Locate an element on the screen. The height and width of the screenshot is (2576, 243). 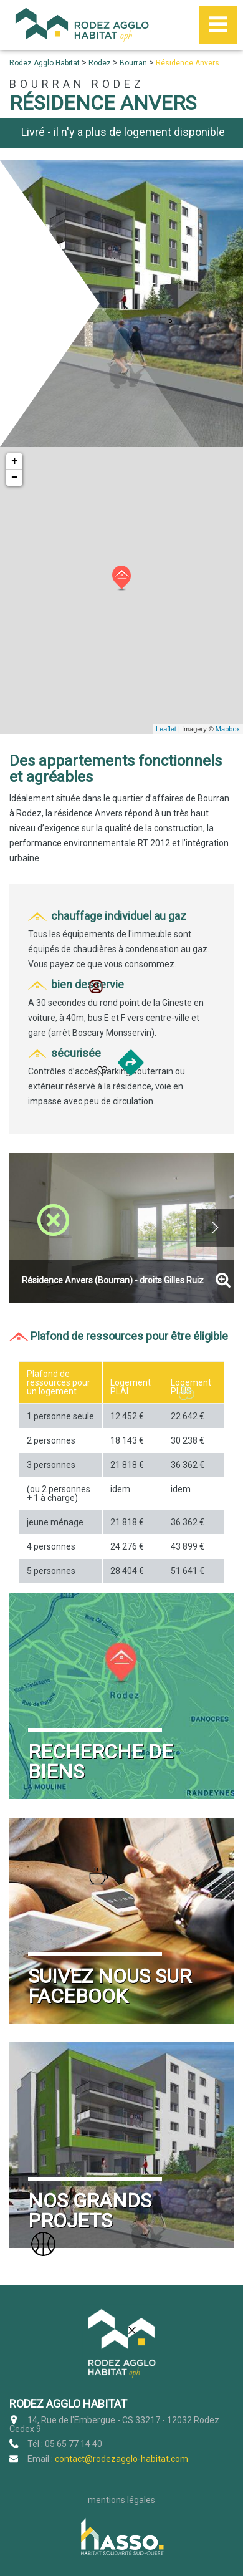
format text as heading level 5 is located at coordinates (165, 318).